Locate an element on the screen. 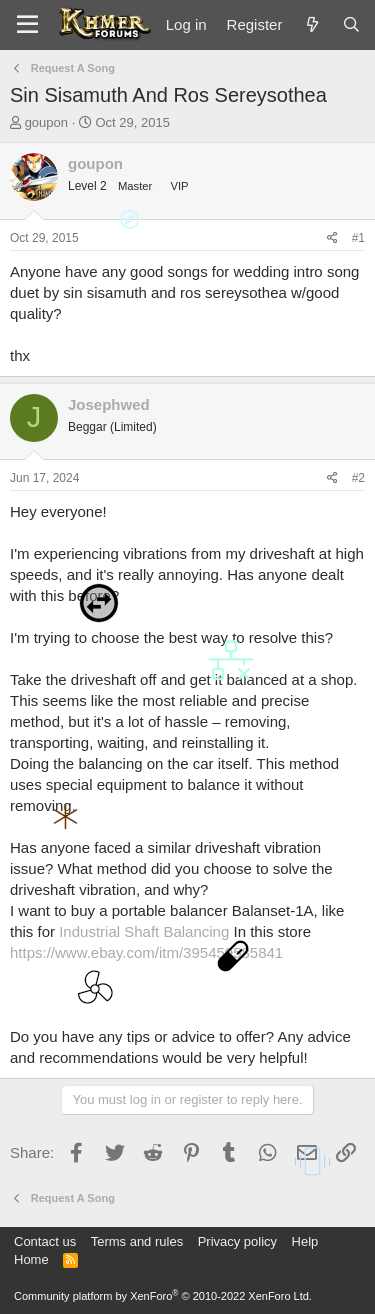 The width and height of the screenshot is (375, 1314). adjust fan or ventilation settings is located at coordinates (95, 989).